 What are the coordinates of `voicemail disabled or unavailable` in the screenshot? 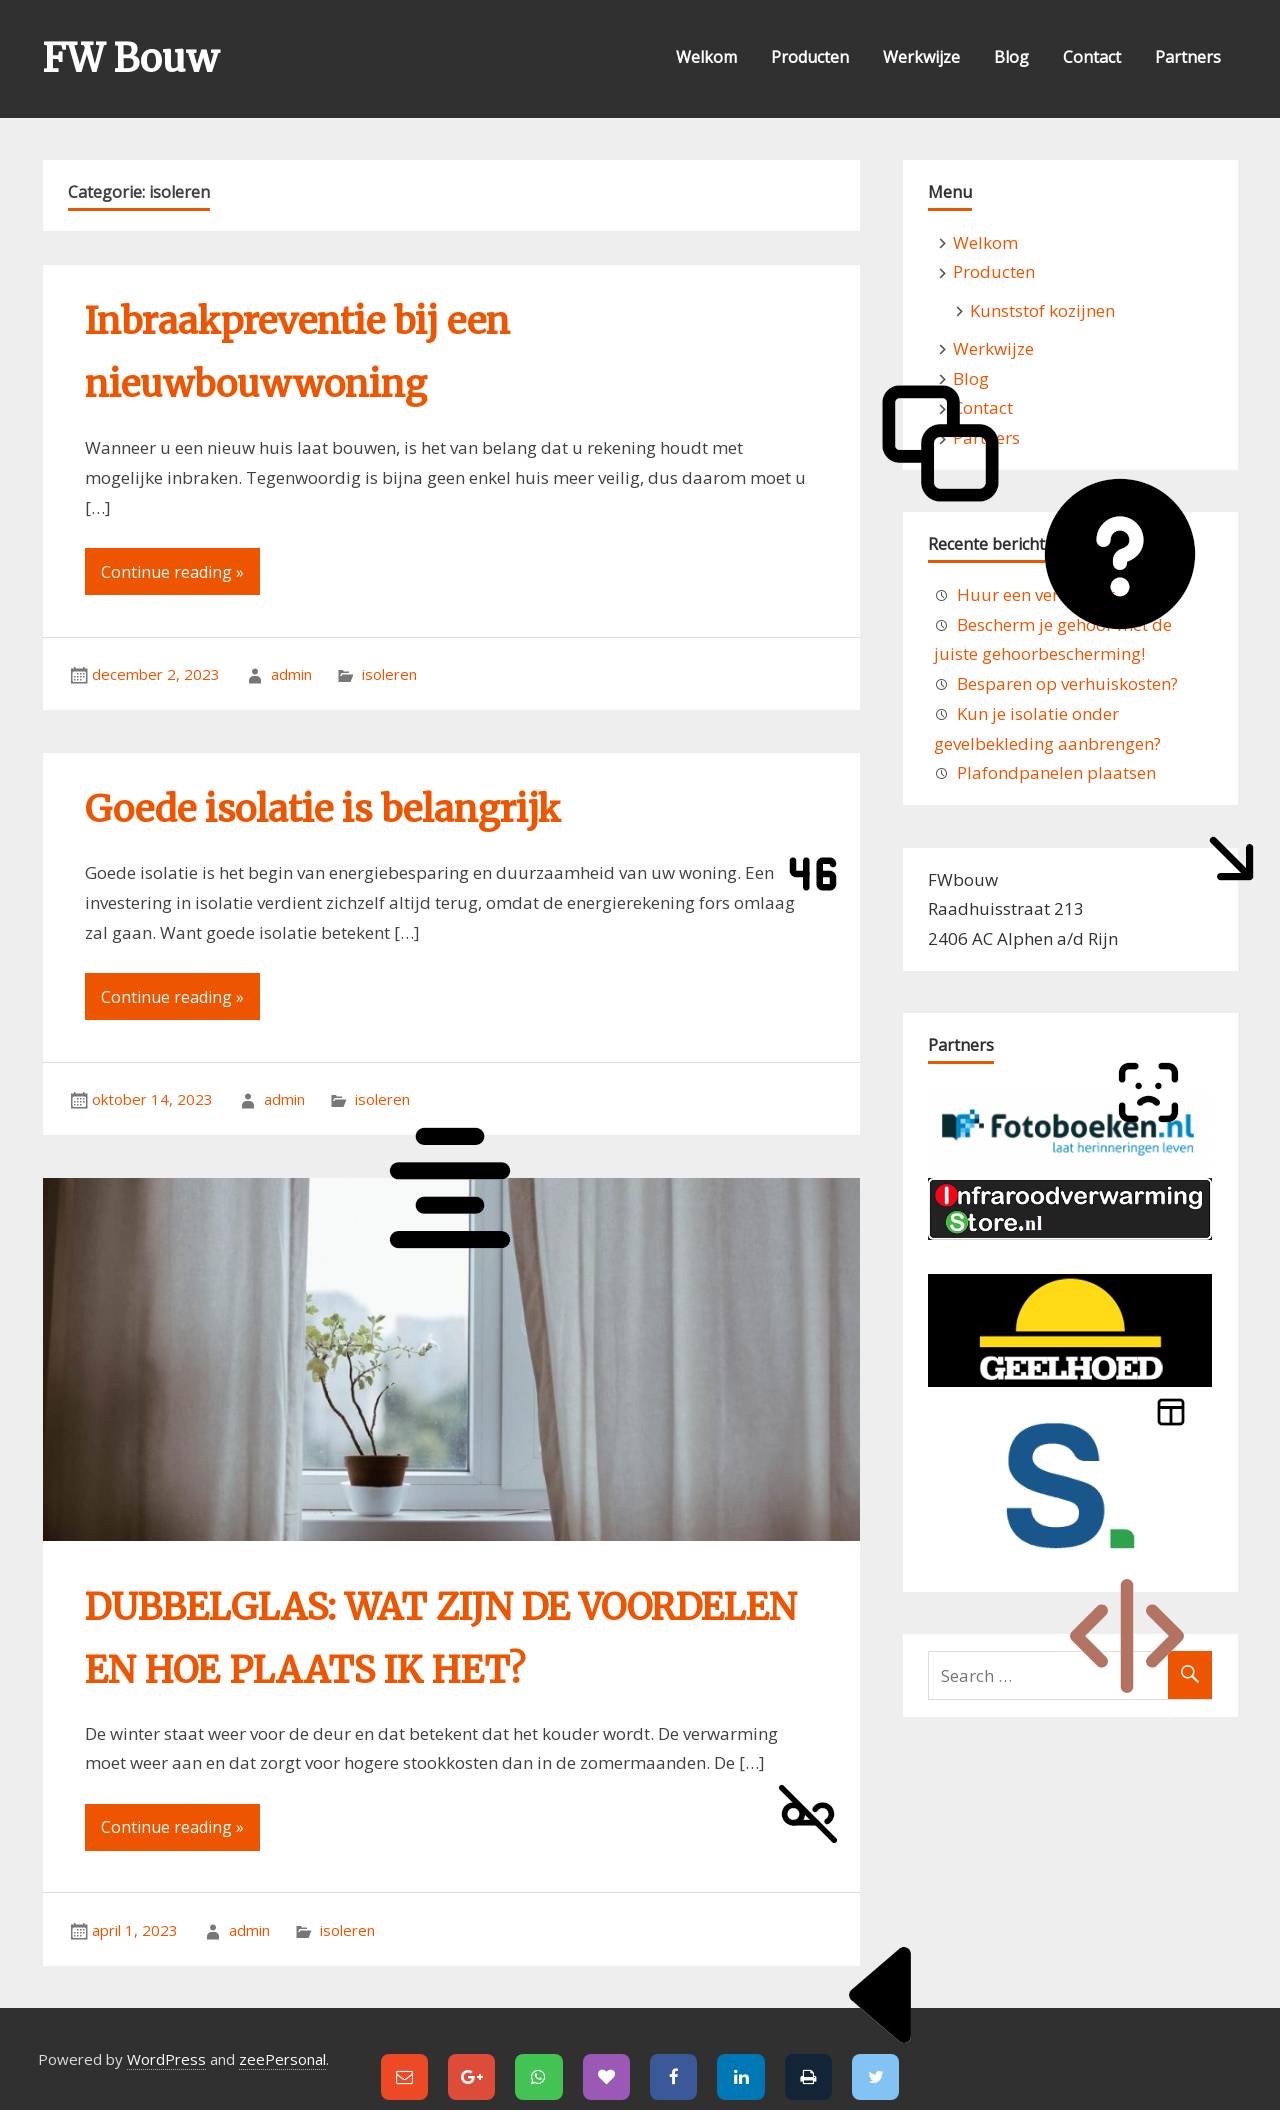 It's located at (808, 1814).